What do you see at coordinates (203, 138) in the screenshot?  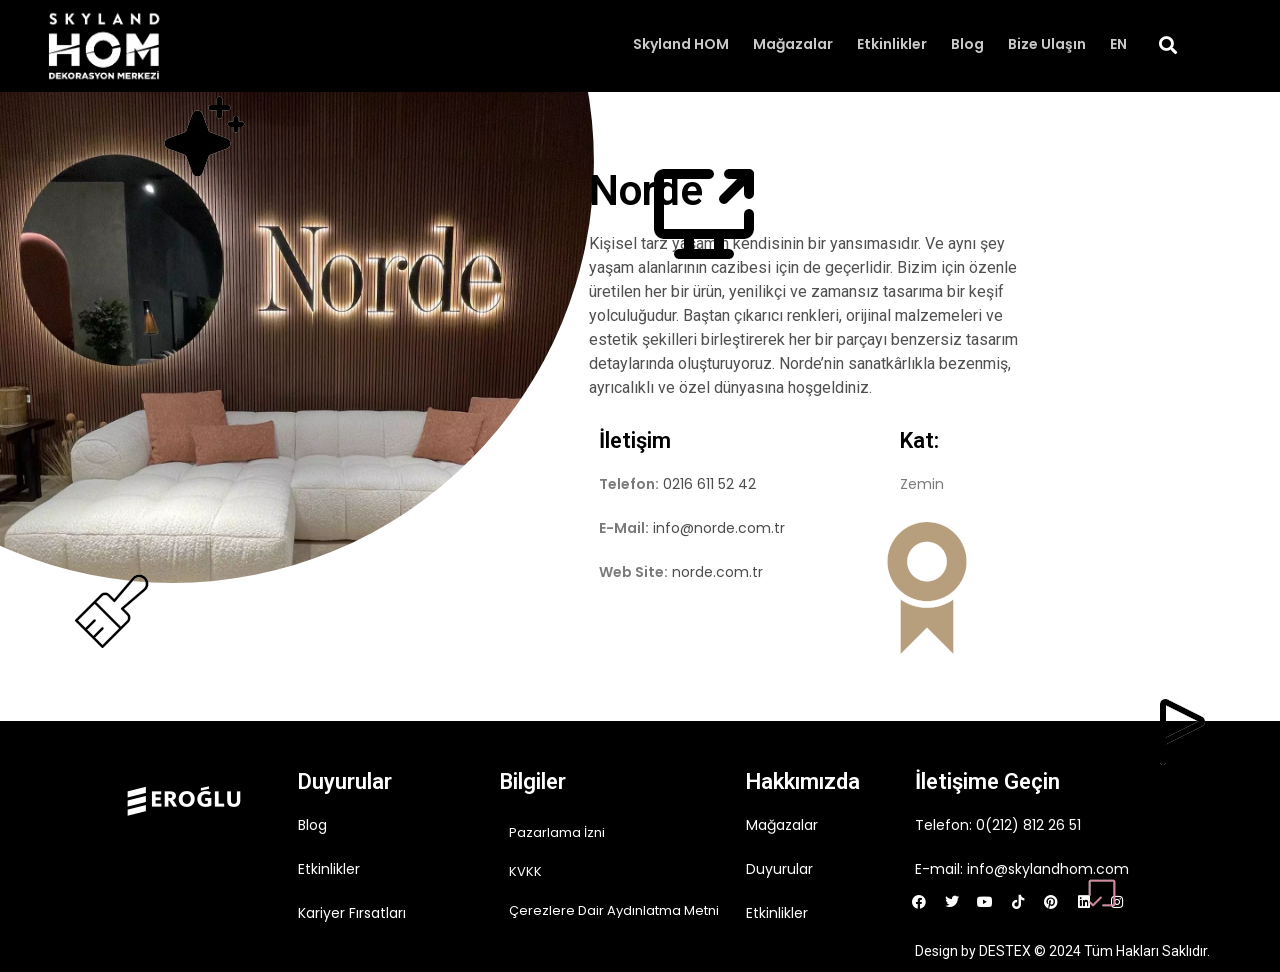 I see `indicates AI-generated or enhanced content` at bounding box center [203, 138].